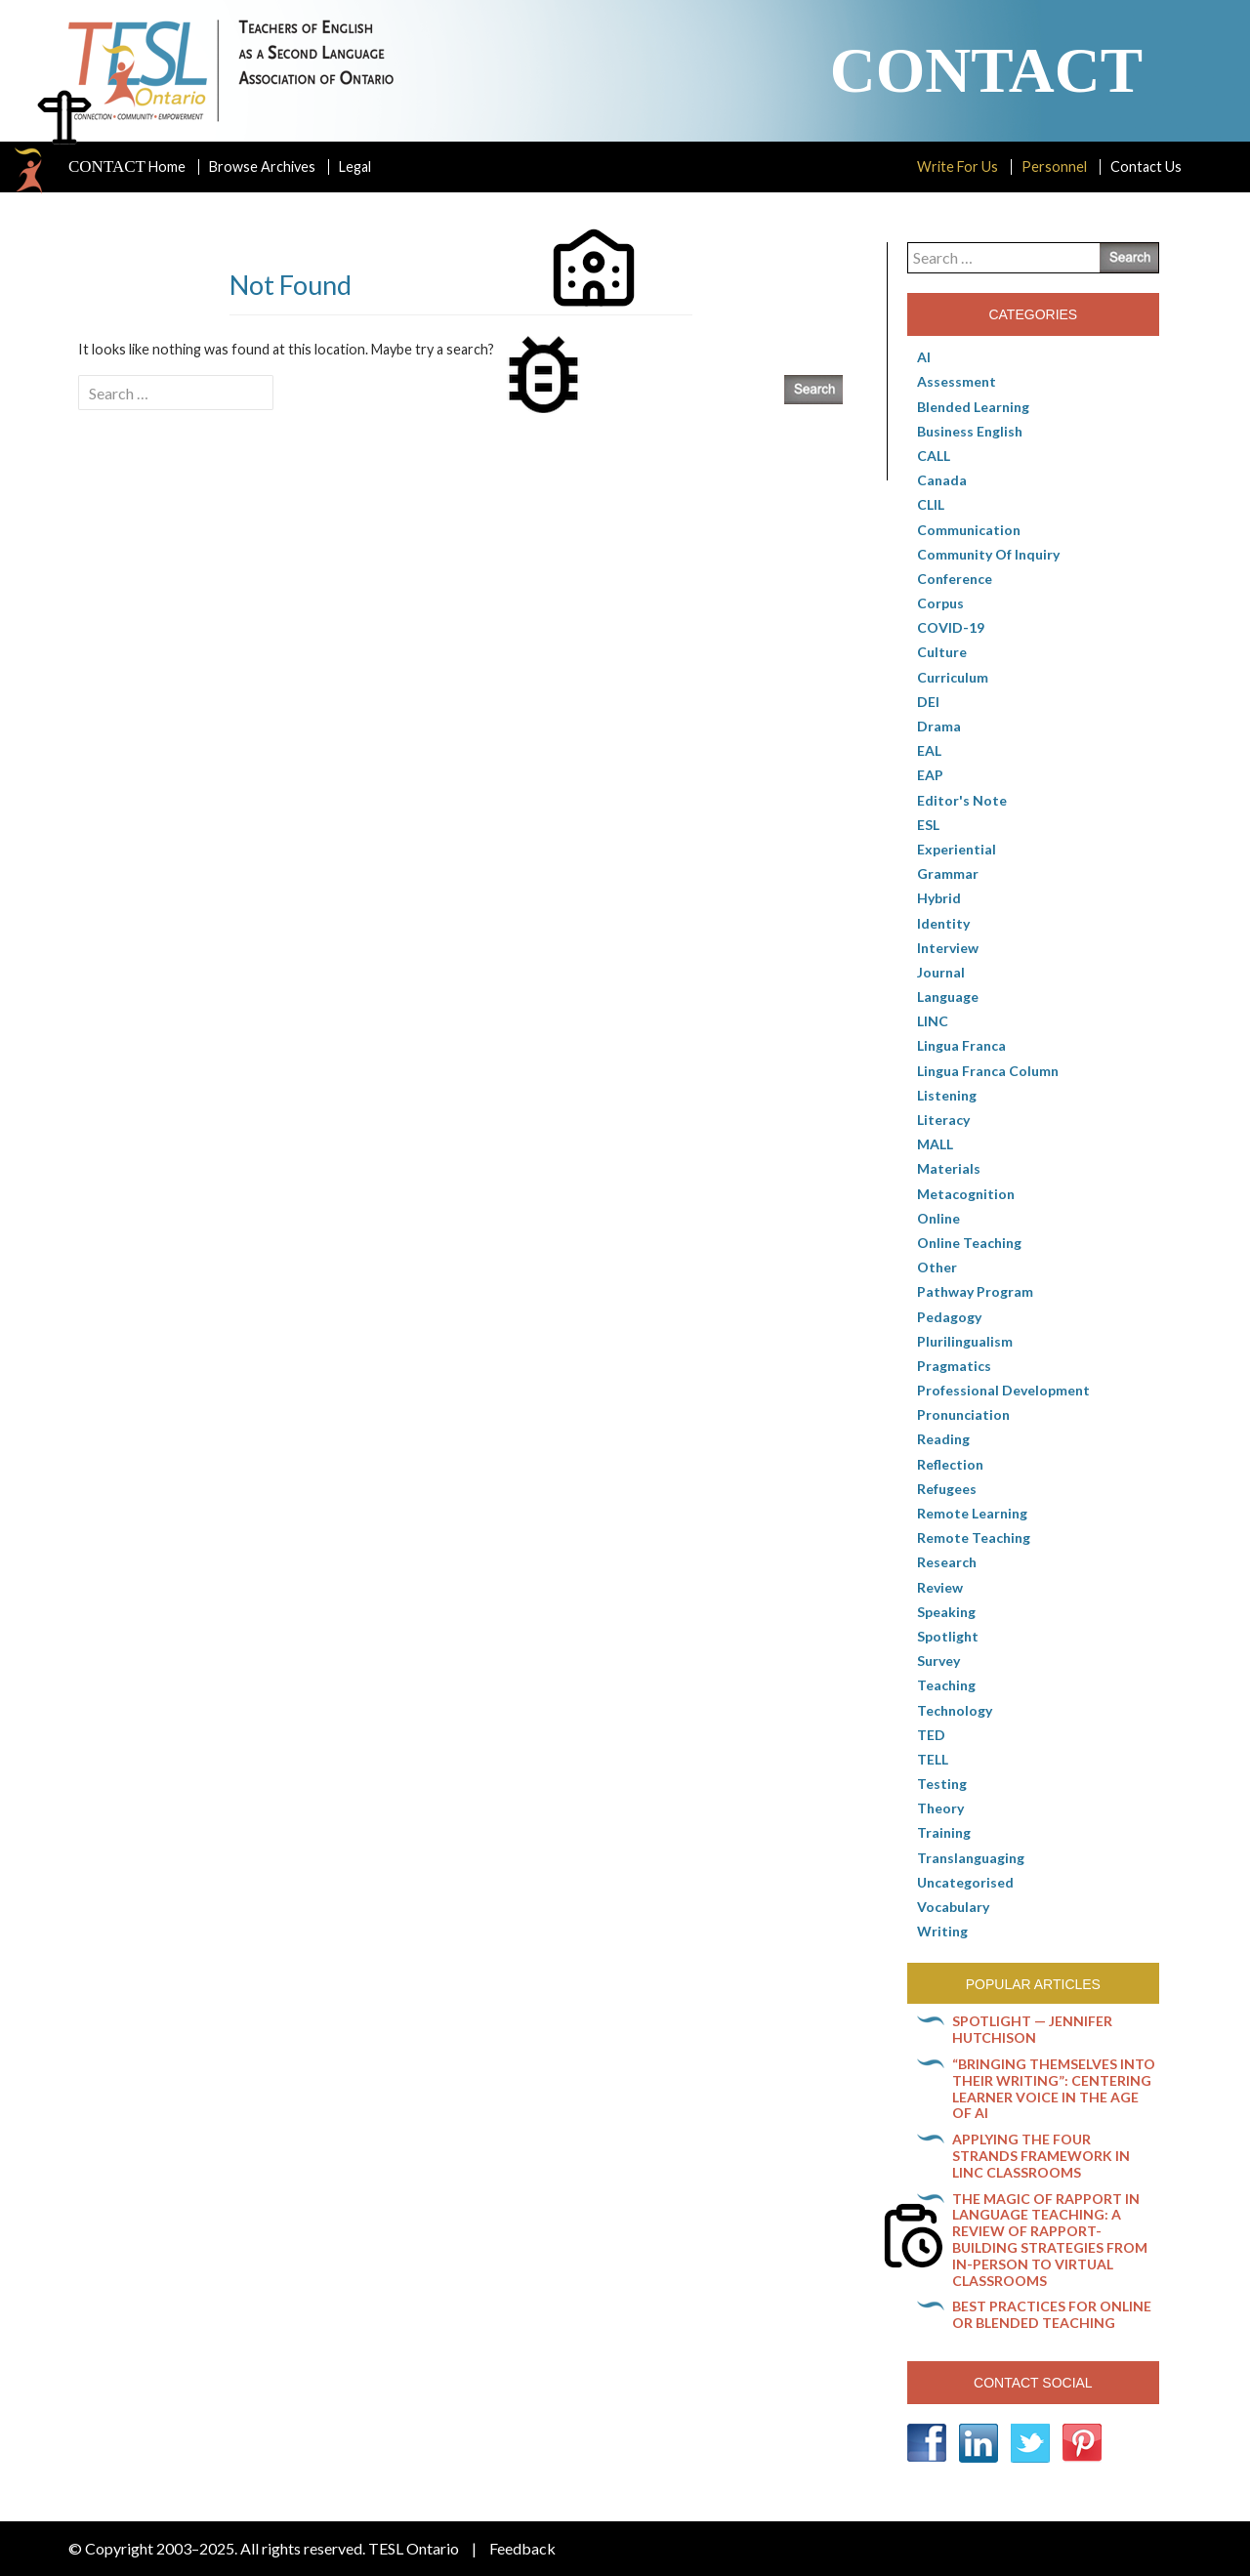  What do you see at coordinates (910, 2235) in the screenshot?
I see `view clipboard history` at bounding box center [910, 2235].